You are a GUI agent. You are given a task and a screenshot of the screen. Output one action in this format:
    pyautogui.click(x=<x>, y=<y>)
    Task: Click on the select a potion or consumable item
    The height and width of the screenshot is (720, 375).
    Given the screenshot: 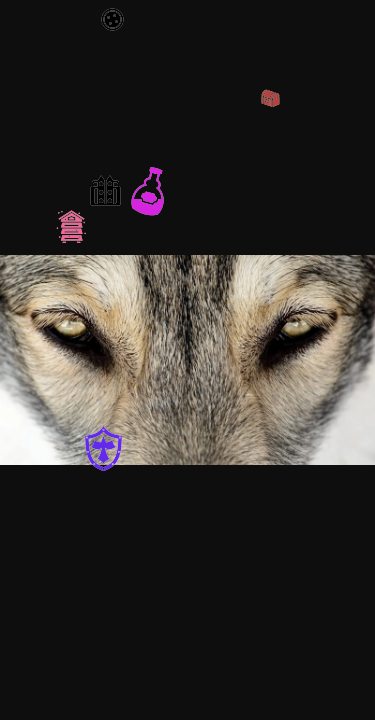 What is the action you would take?
    pyautogui.click(x=150, y=191)
    